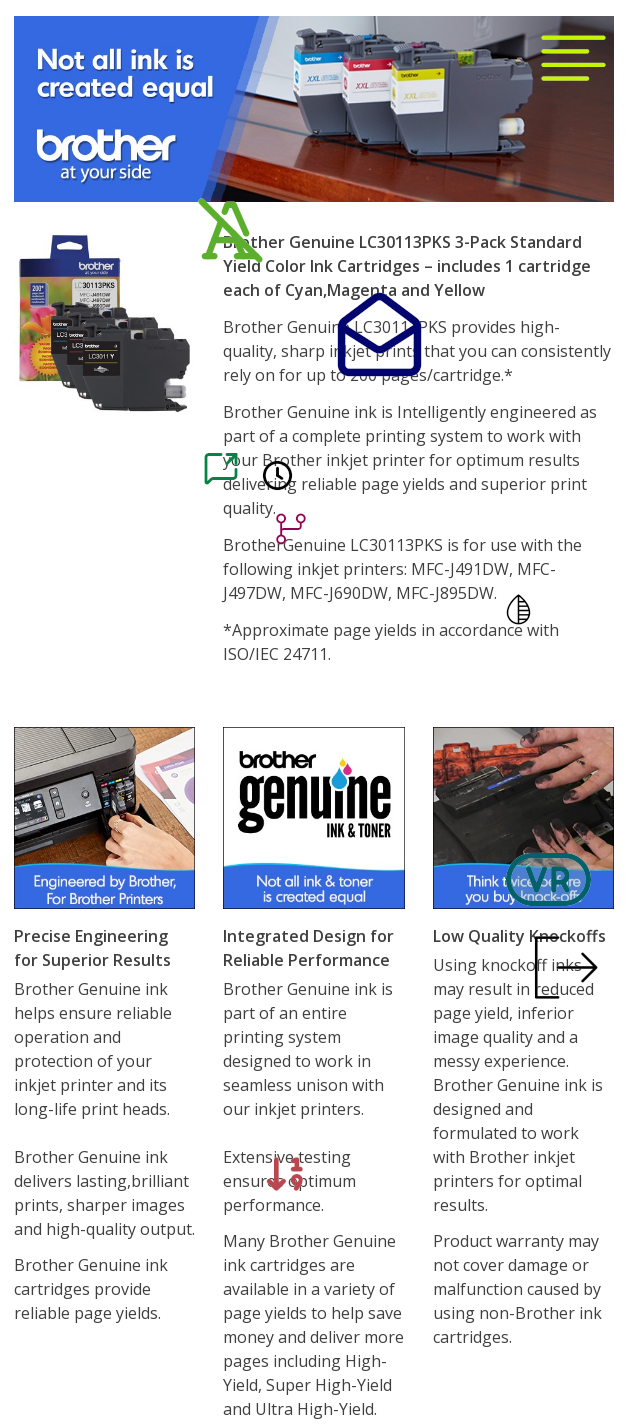 This screenshot has width=628, height=1426. Describe the element at coordinates (518, 610) in the screenshot. I see `adjust opacity or transparency settings` at that location.